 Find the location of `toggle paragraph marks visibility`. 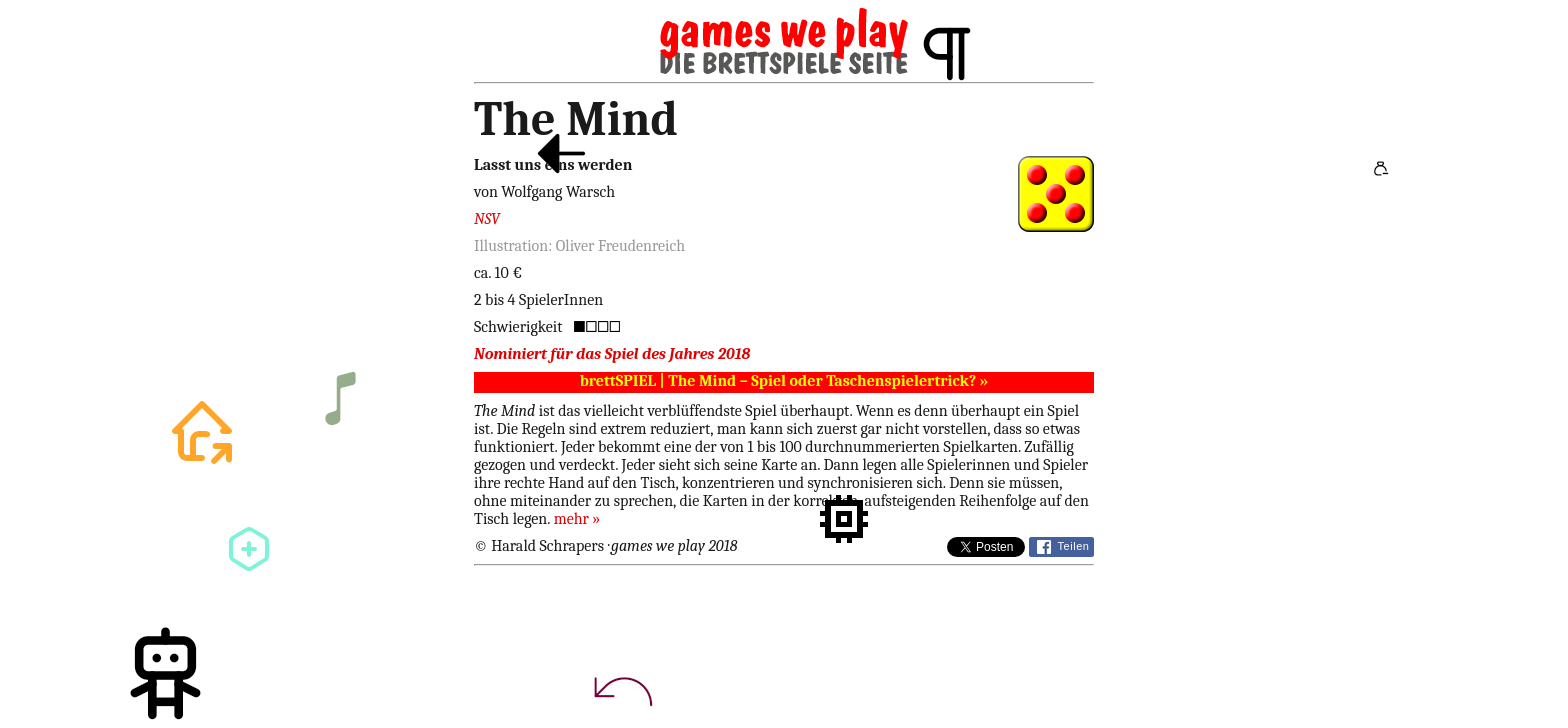

toggle paragraph marks visibility is located at coordinates (947, 54).